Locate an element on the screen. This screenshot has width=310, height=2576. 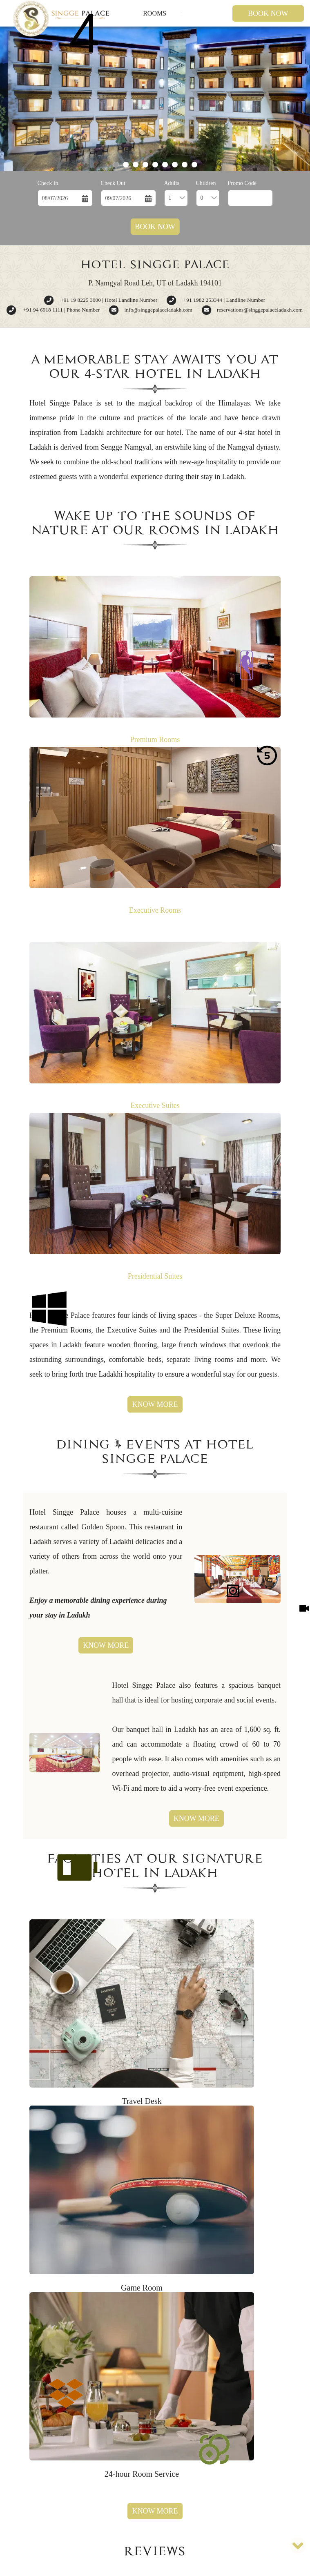
start video recording is located at coordinates (304, 1608).